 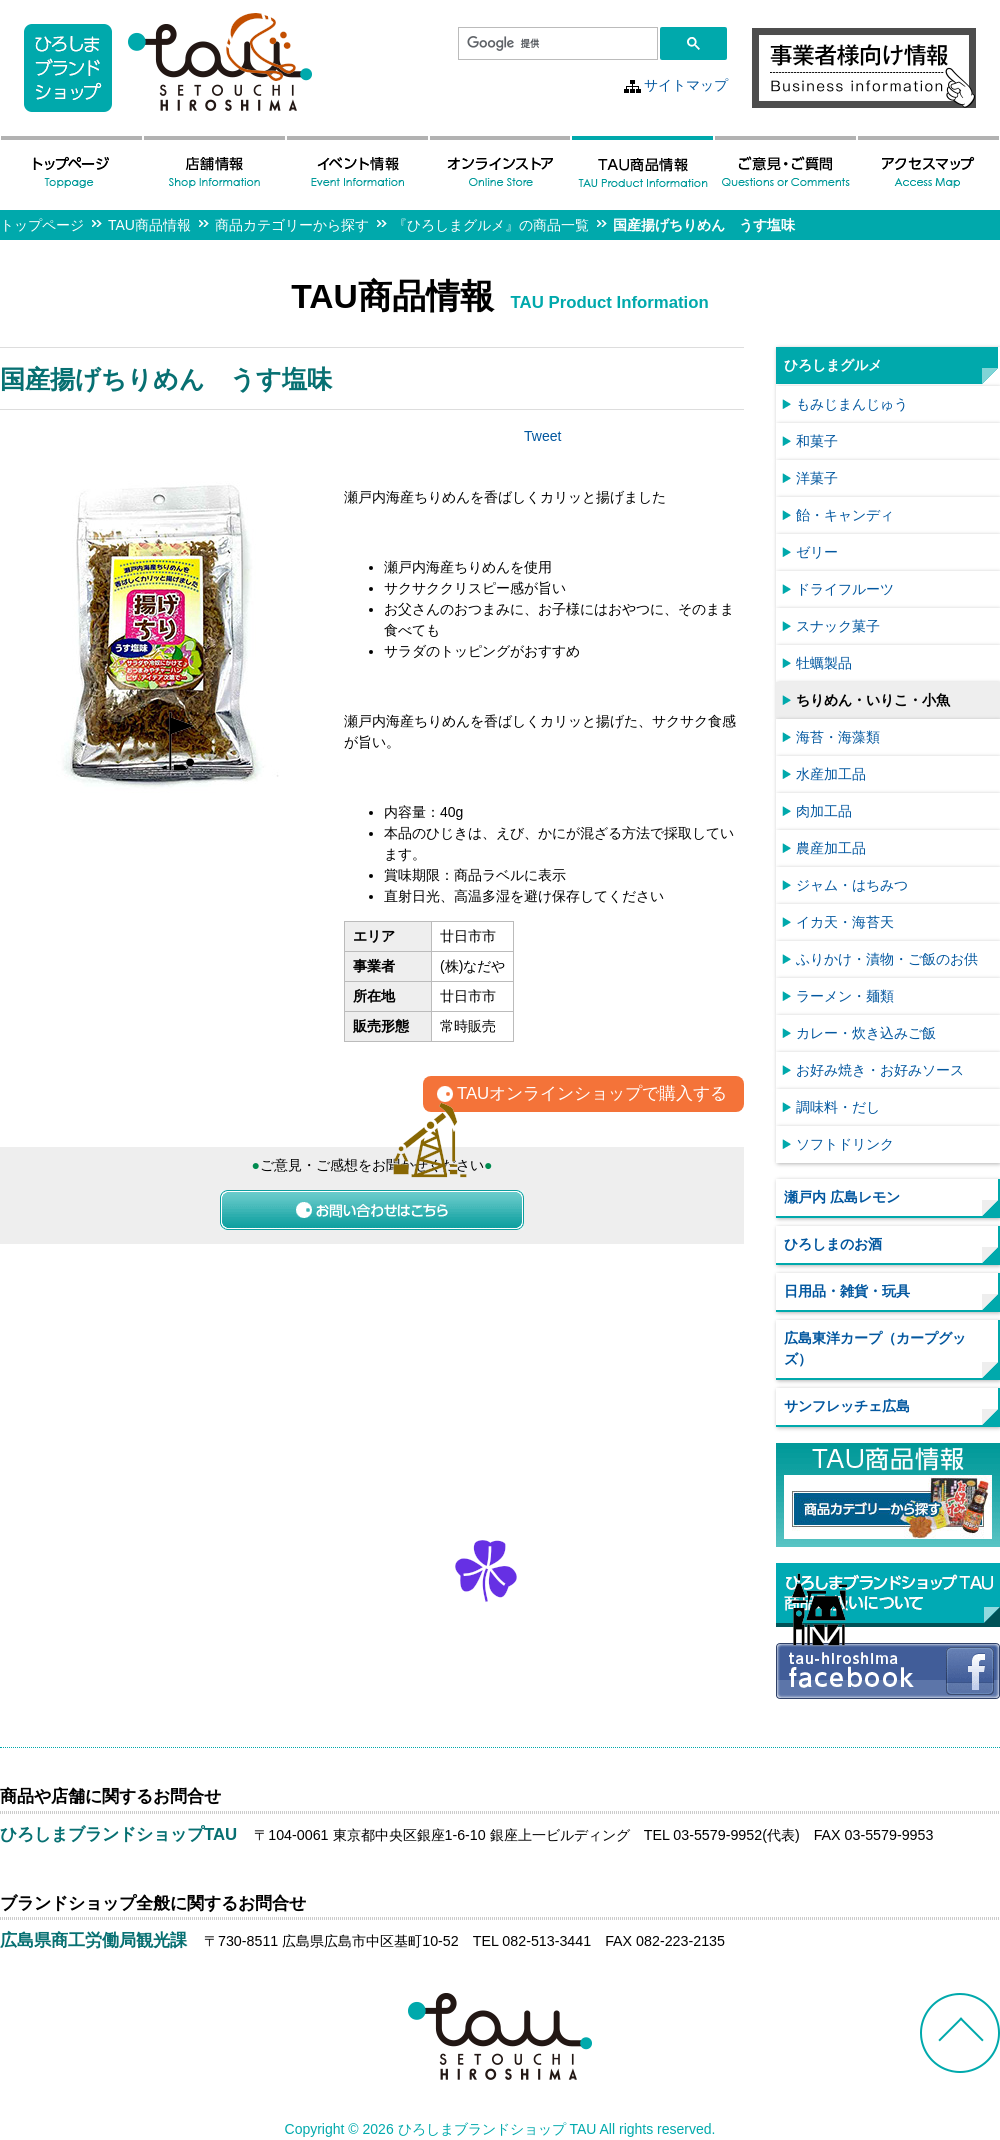 I want to click on select sling weapon in game inventory, so click(x=261, y=47).